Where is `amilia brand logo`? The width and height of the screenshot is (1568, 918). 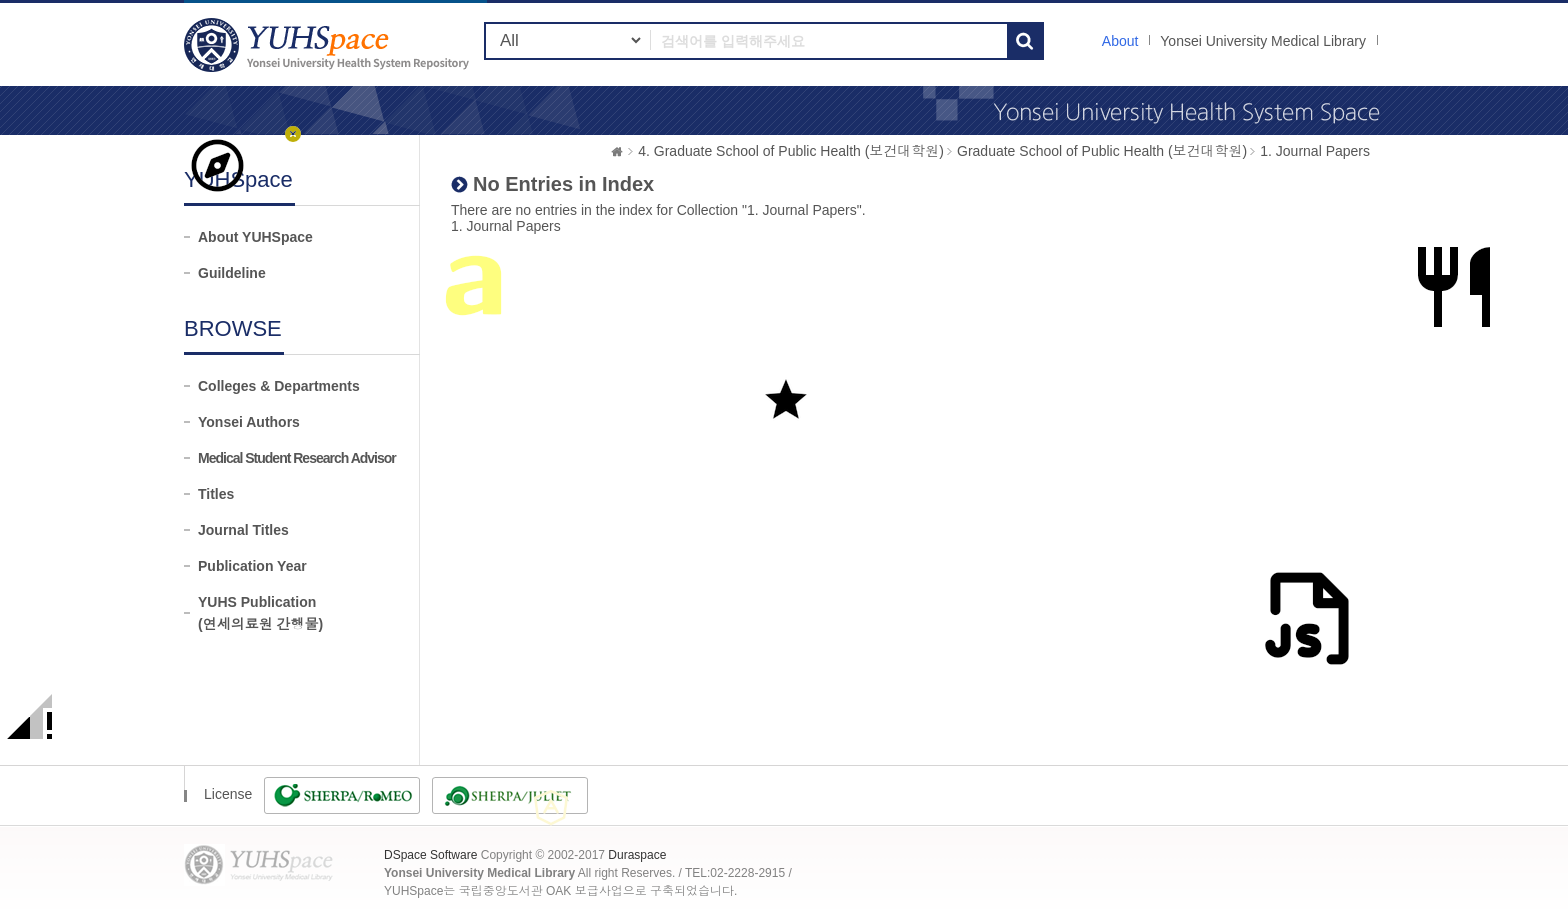
amilia brand logo is located at coordinates (473, 285).